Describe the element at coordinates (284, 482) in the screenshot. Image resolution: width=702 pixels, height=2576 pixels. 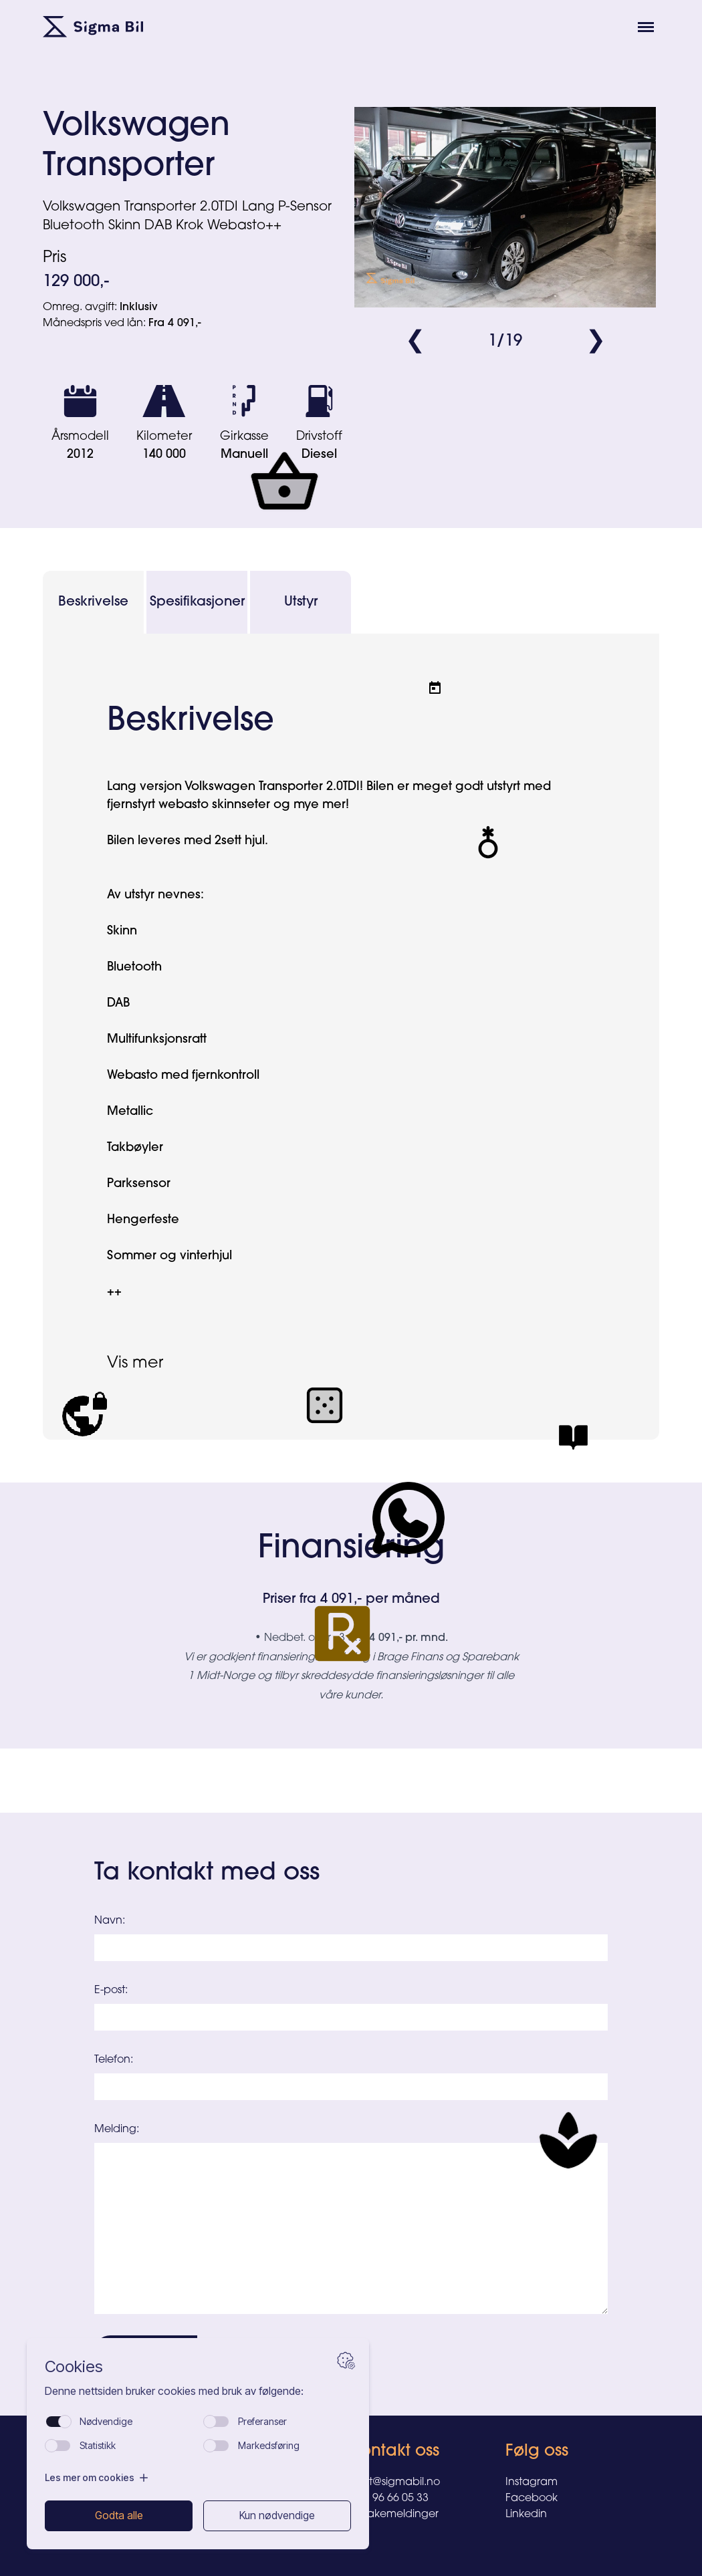
I see `view your shopping basket` at that location.